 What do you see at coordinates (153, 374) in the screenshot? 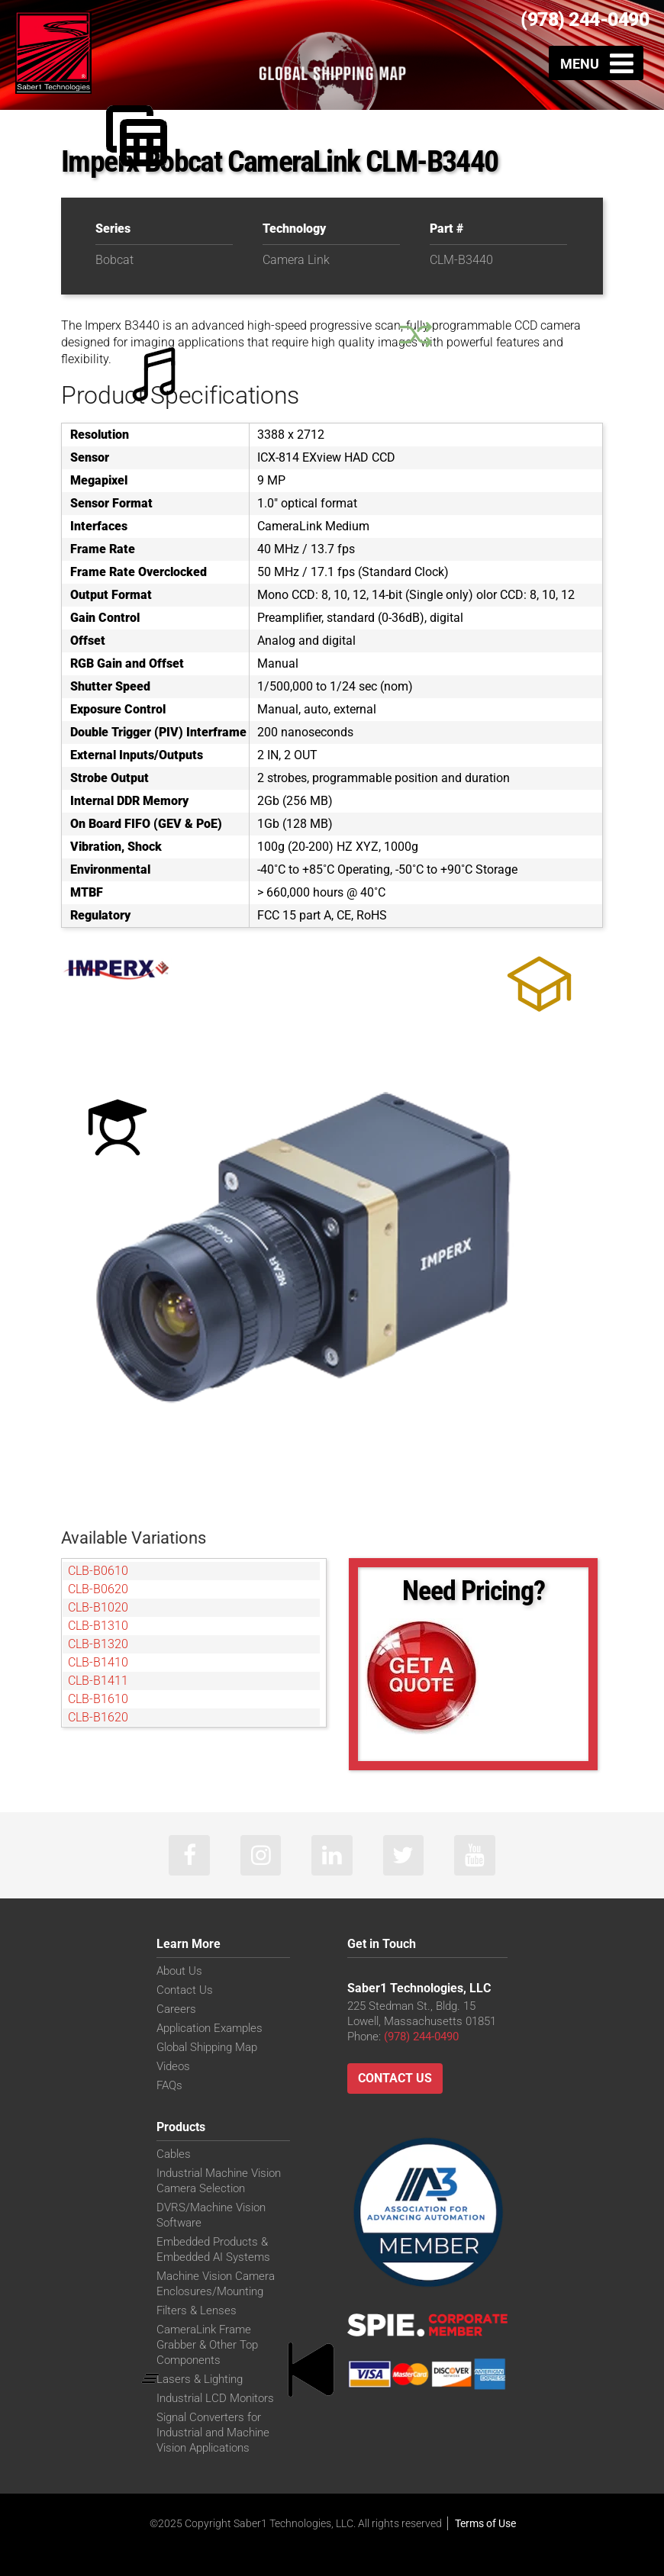
I see `open music library or player` at bounding box center [153, 374].